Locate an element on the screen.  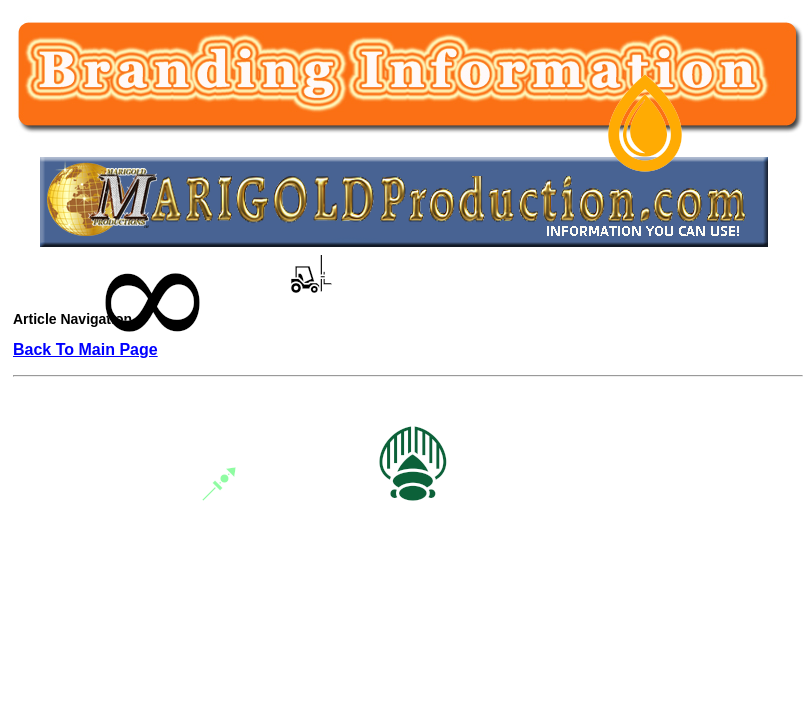
oden food item in a cooking or food-themed game is located at coordinates (219, 484).